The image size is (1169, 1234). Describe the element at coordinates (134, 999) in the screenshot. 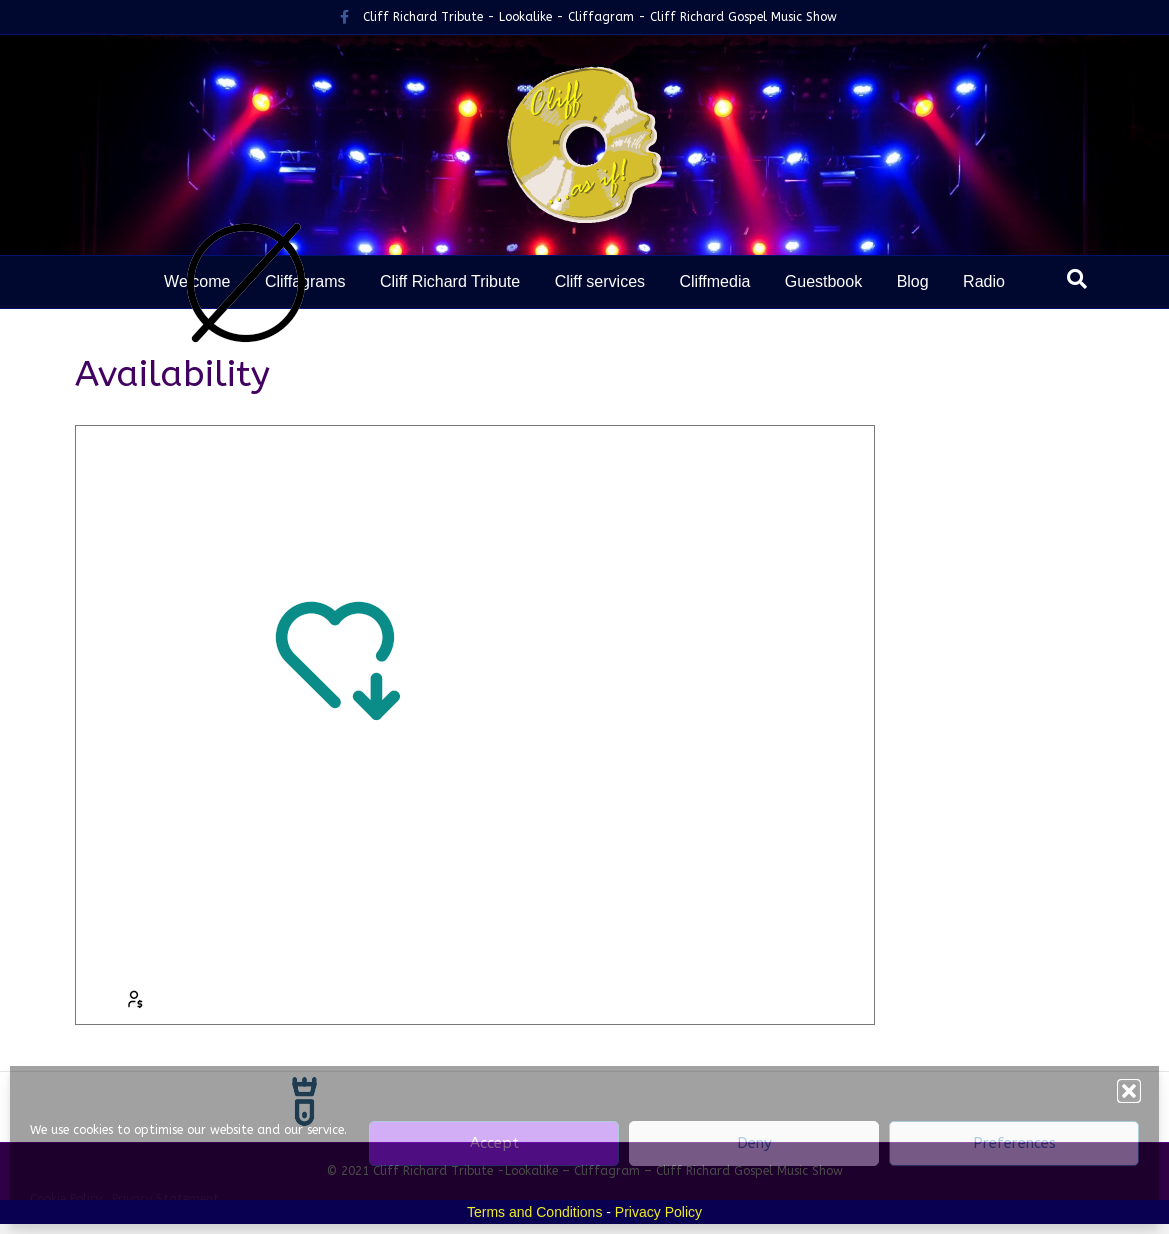

I see `view user payment or billing information` at that location.